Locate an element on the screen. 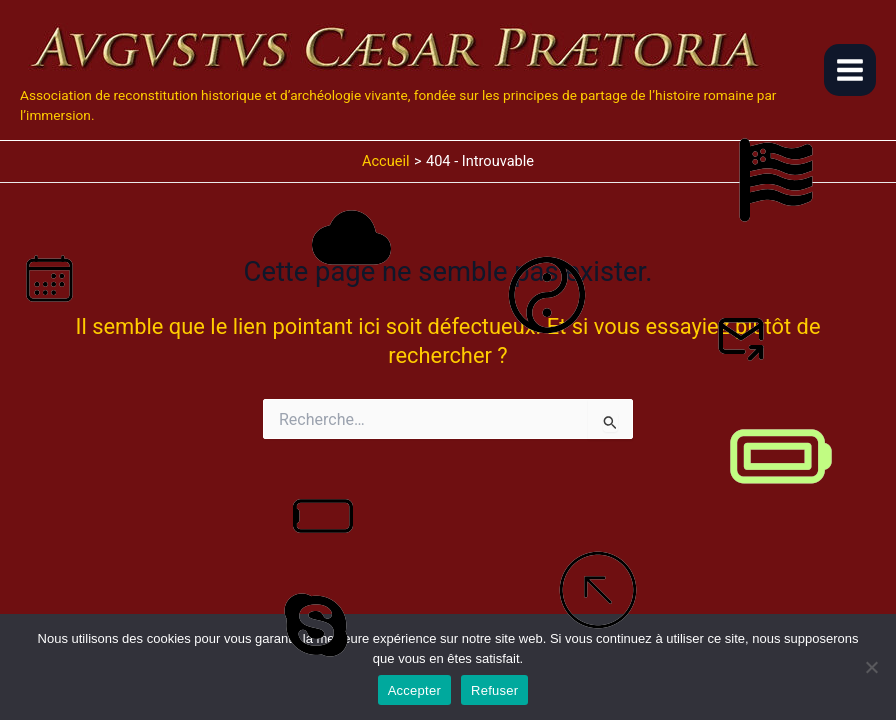  open Skype app is located at coordinates (316, 625).